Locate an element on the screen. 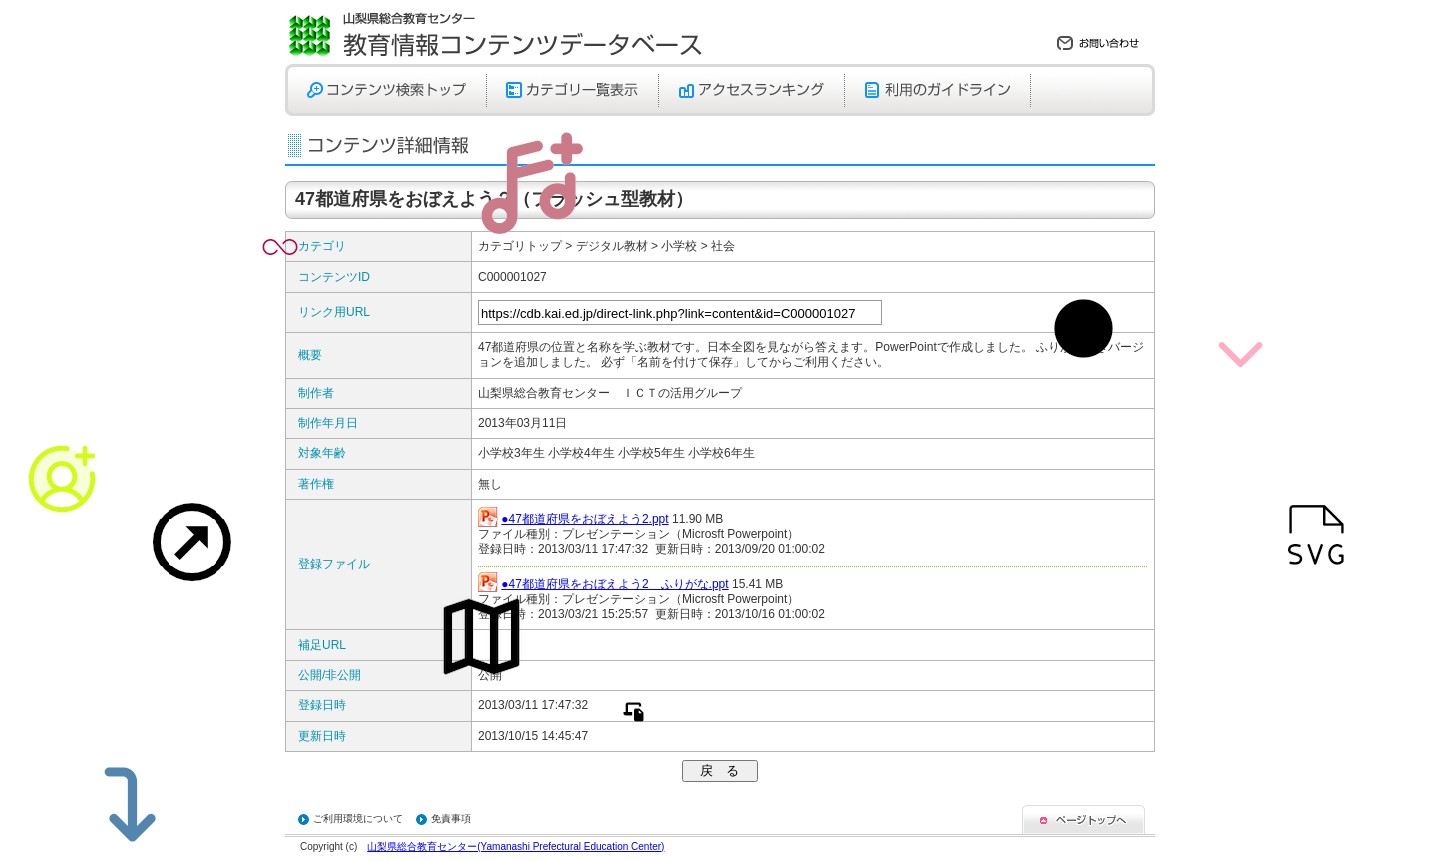 This screenshot has width=1440, height=861. open an SVG file is located at coordinates (1316, 537).